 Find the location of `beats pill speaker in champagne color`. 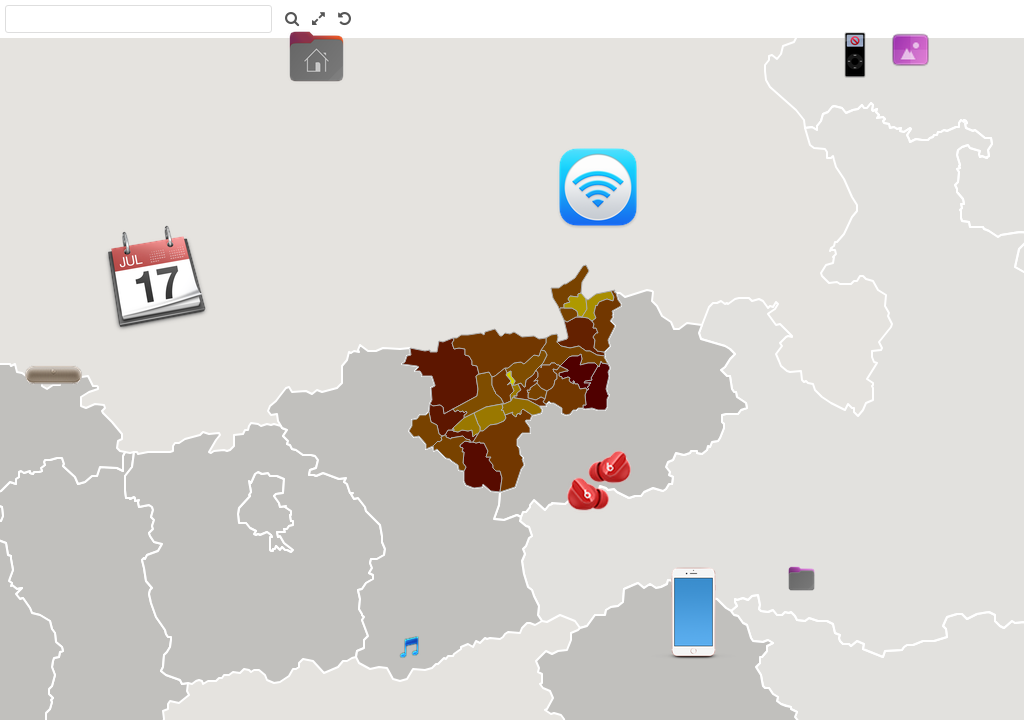

beats pill speaker in champagne color is located at coordinates (53, 375).